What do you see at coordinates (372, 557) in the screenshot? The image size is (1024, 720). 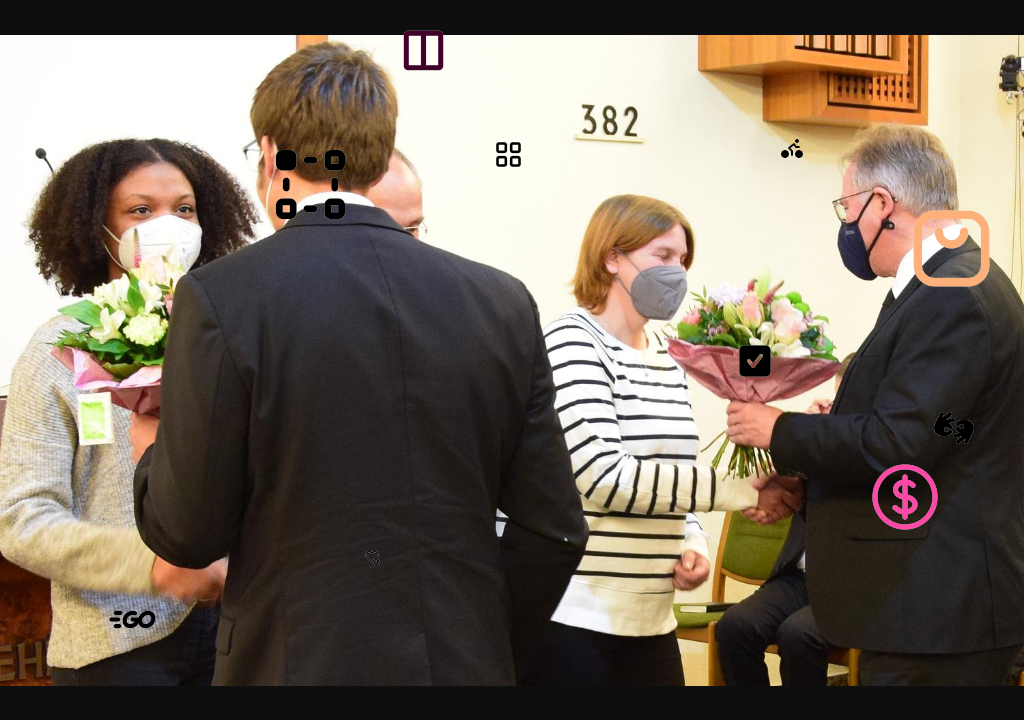 I see `add item to favorites with priority rating` at bounding box center [372, 557].